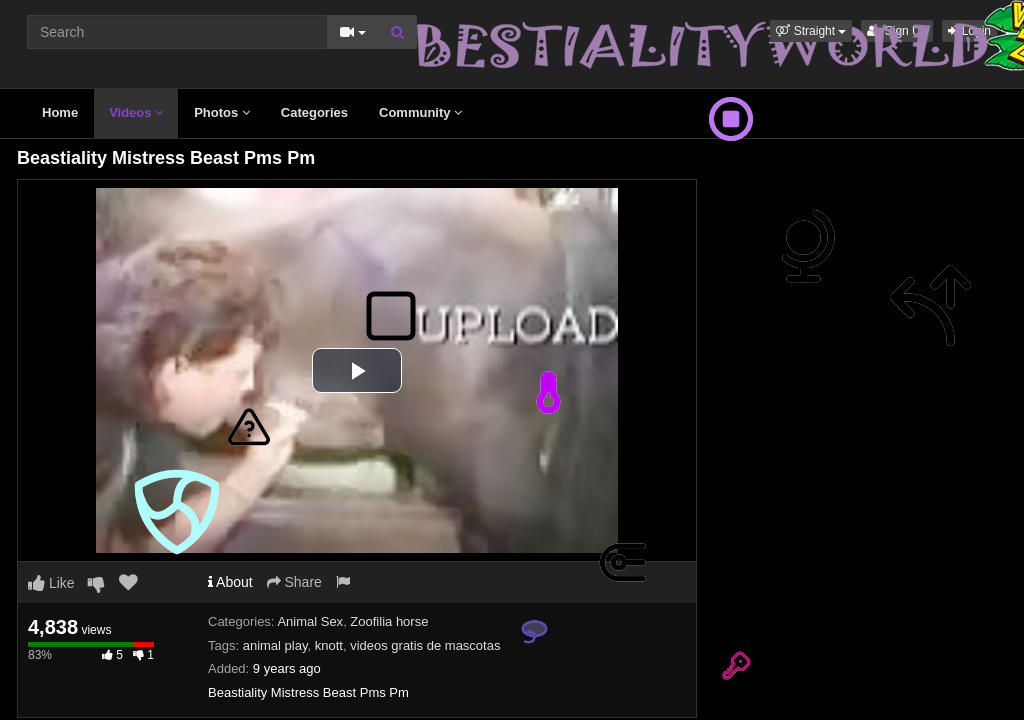 Image resolution: width=1024 pixels, height=720 pixels. What do you see at coordinates (621, 562) in the screenshot?
I see `indicates a rounded line cap style option` at bounding box center [621, 562].